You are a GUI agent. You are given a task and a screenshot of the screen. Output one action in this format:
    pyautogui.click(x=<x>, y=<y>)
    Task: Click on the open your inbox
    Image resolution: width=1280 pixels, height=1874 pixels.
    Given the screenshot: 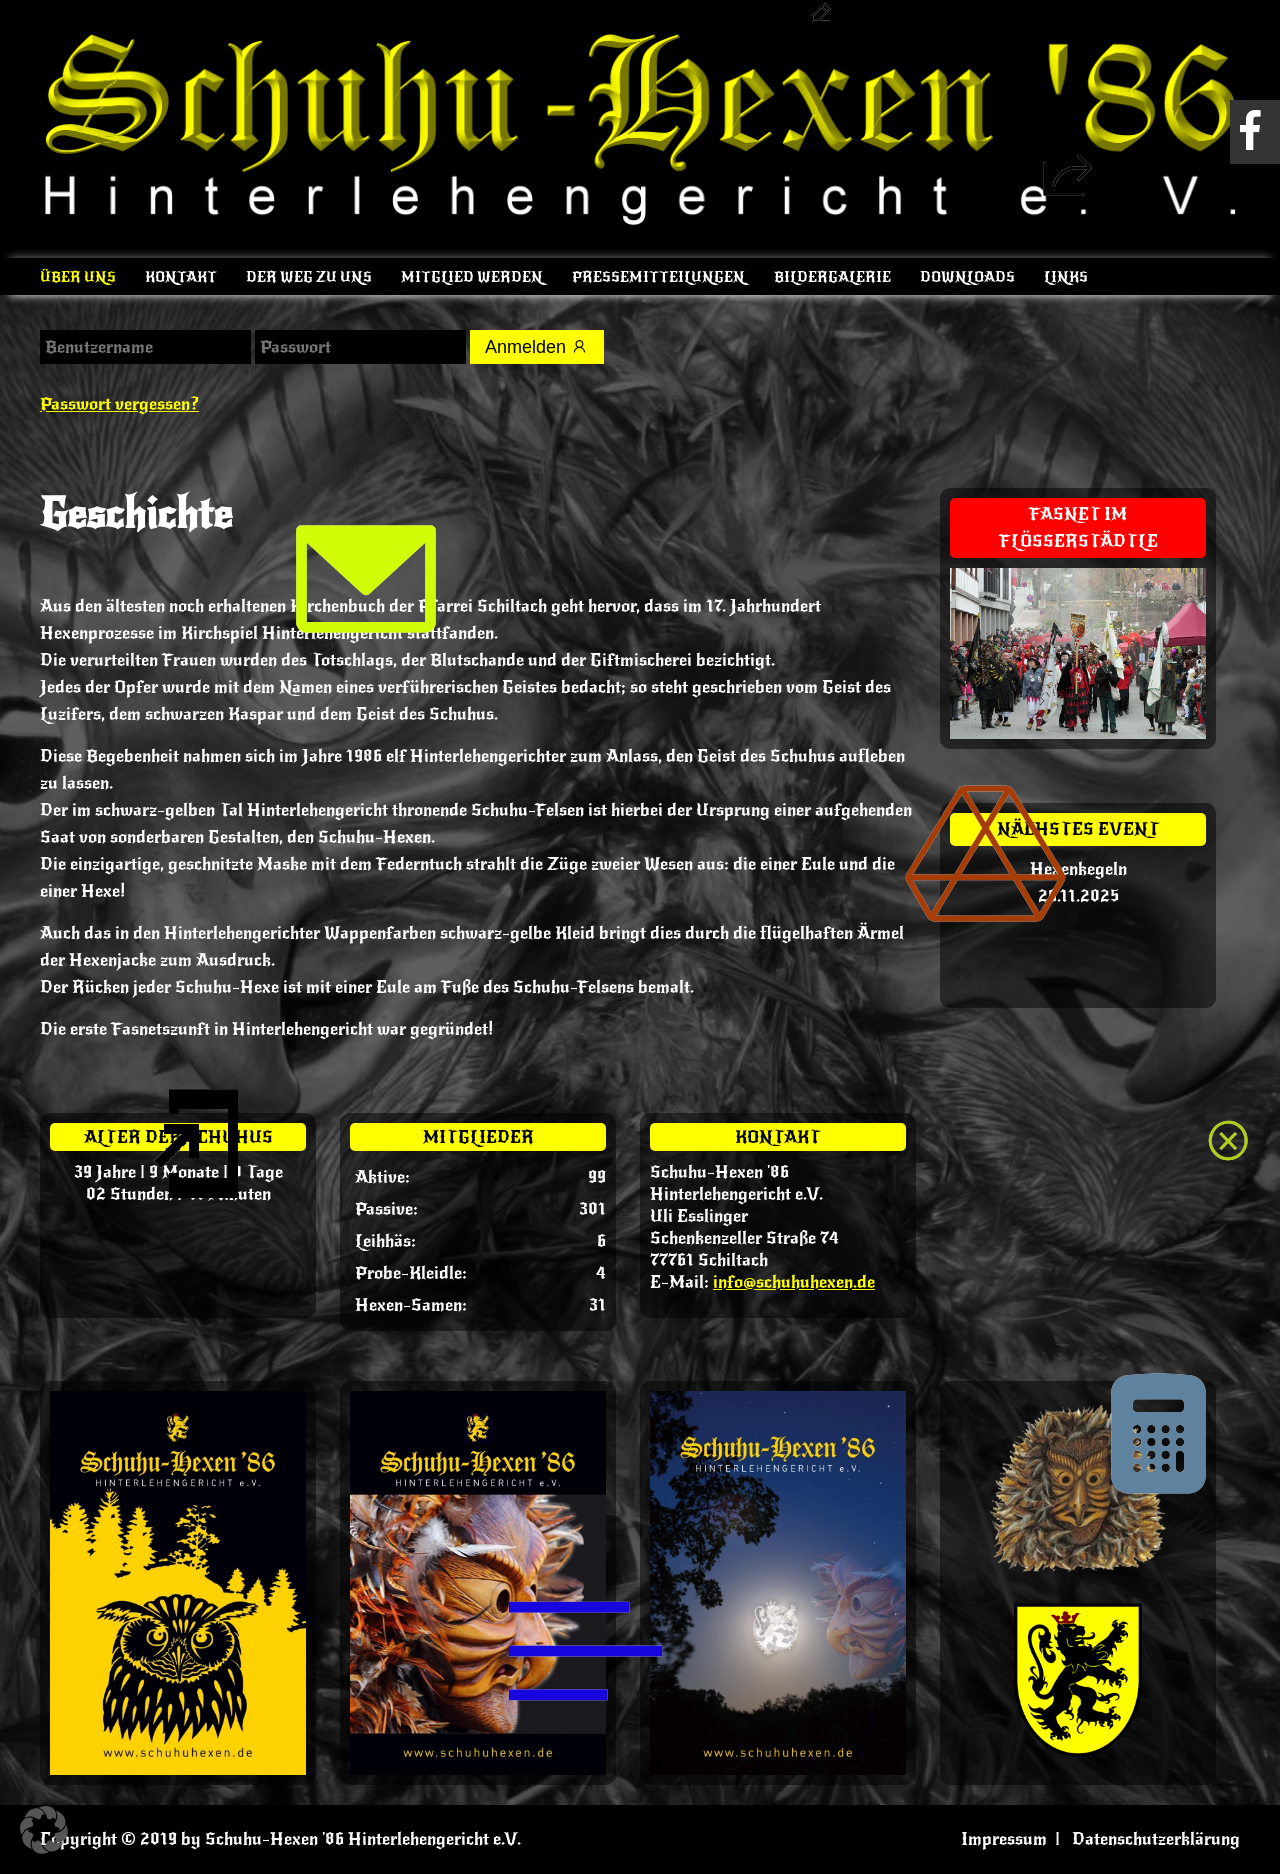 What is the action you would take?
    pyautogui.click(x=366, y=579)
    